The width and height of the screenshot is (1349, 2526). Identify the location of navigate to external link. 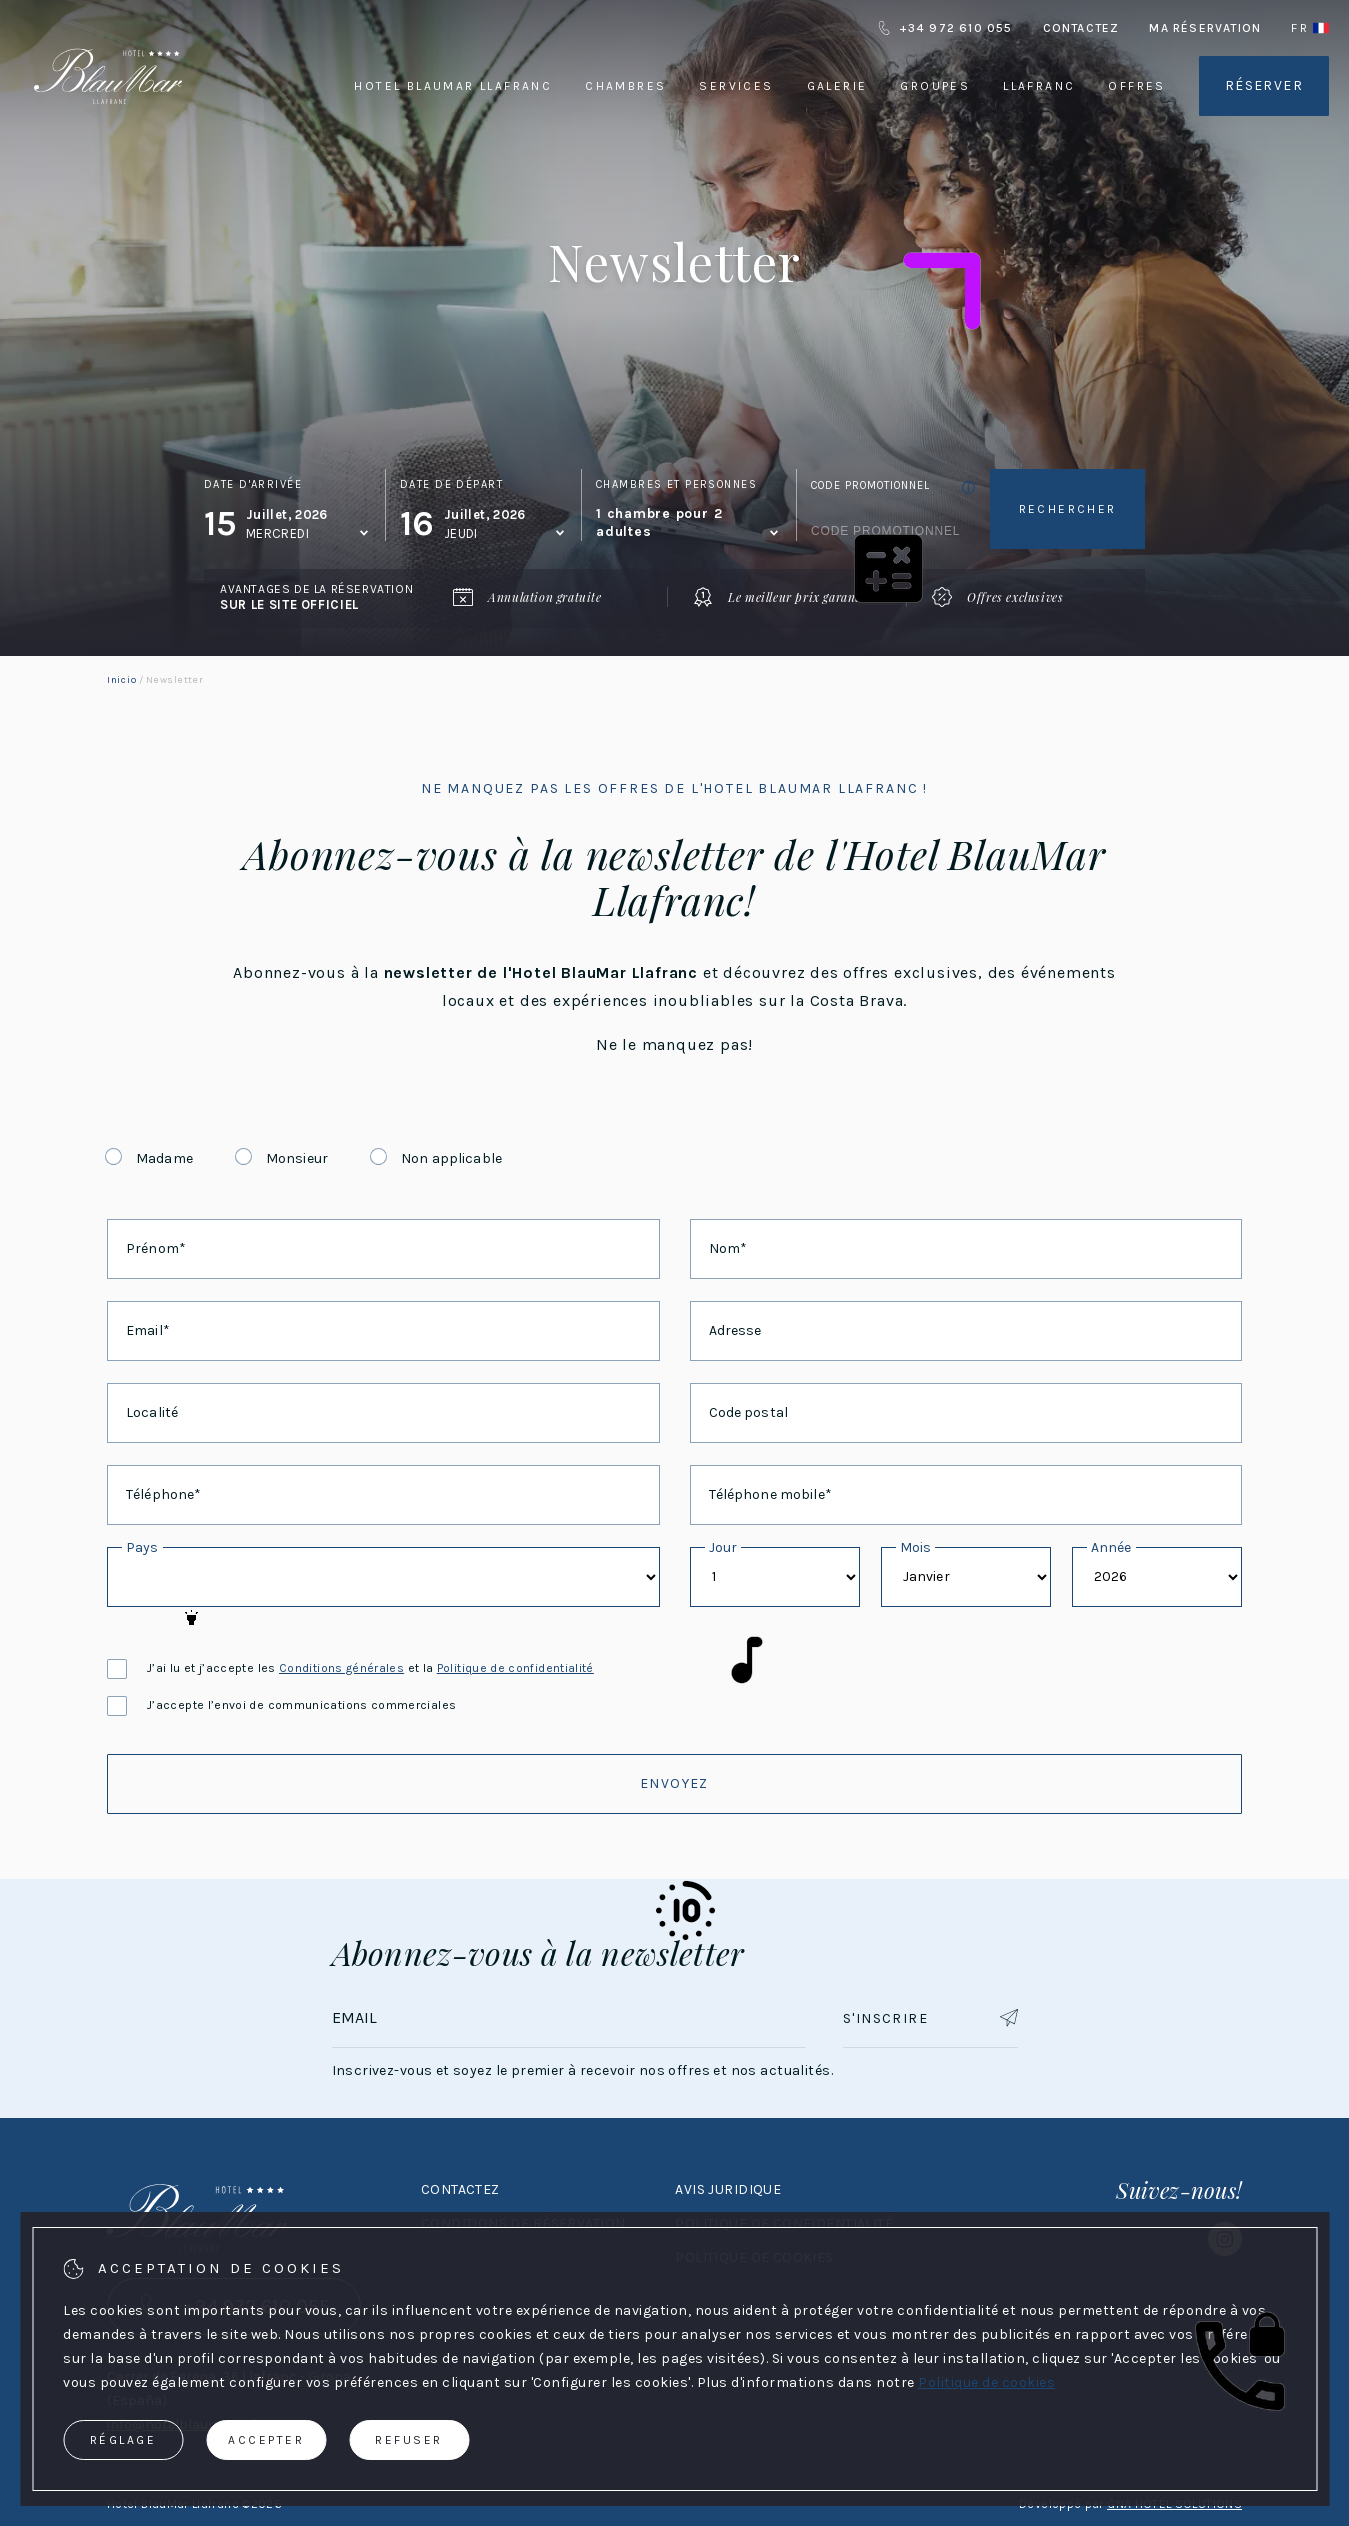
(942, 291).